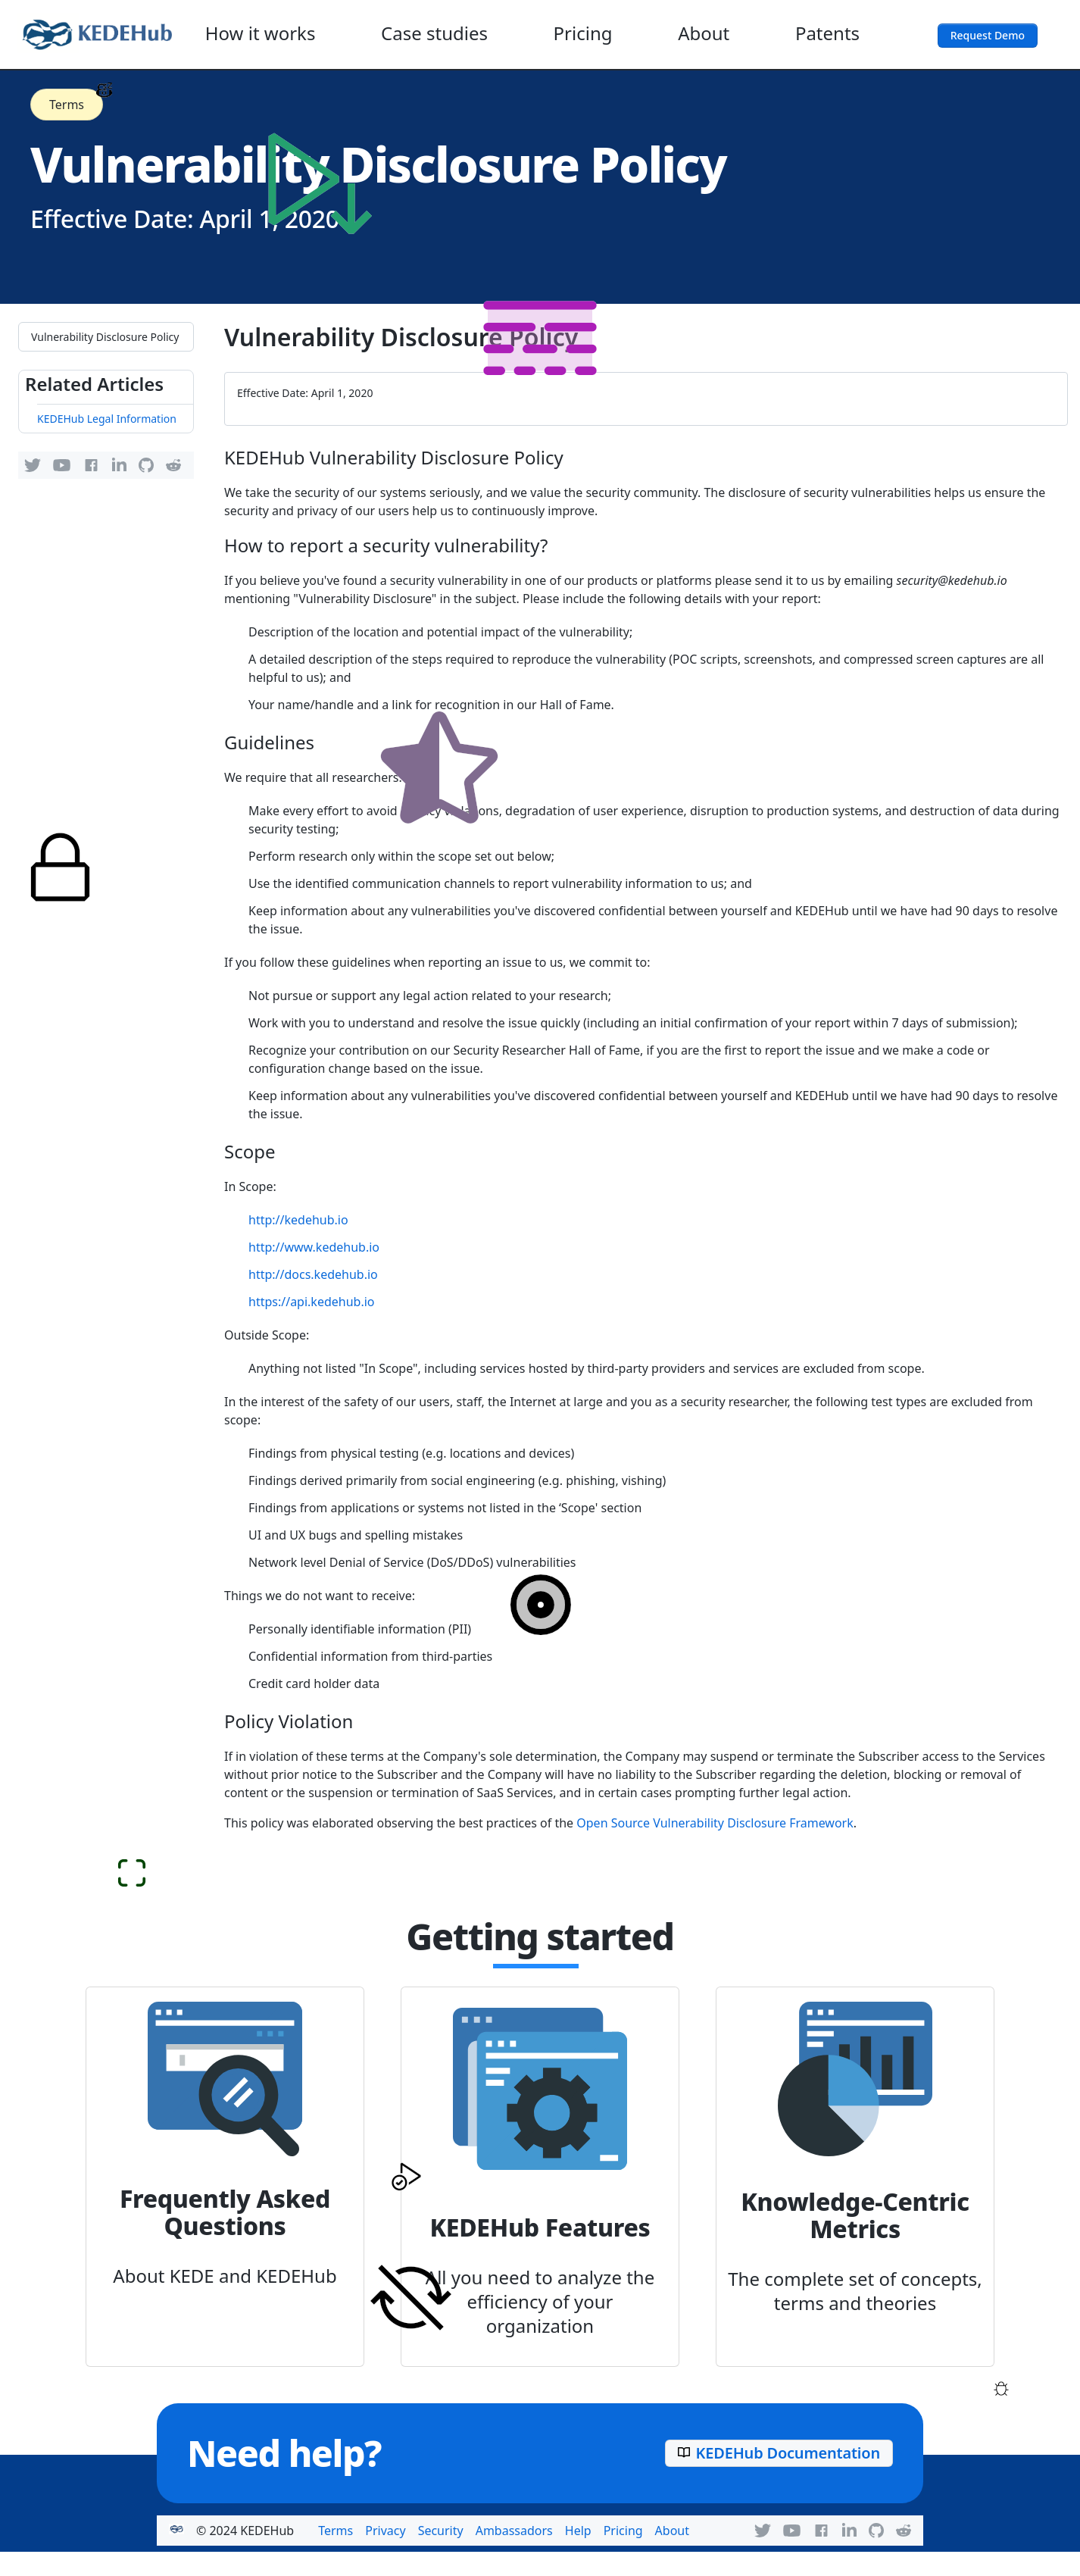 This screenshot has width=1080, height=2576. Describe the element at coordinates (132, 1873) in the screenshot. I see `scan a QR code or barcode` at that location.